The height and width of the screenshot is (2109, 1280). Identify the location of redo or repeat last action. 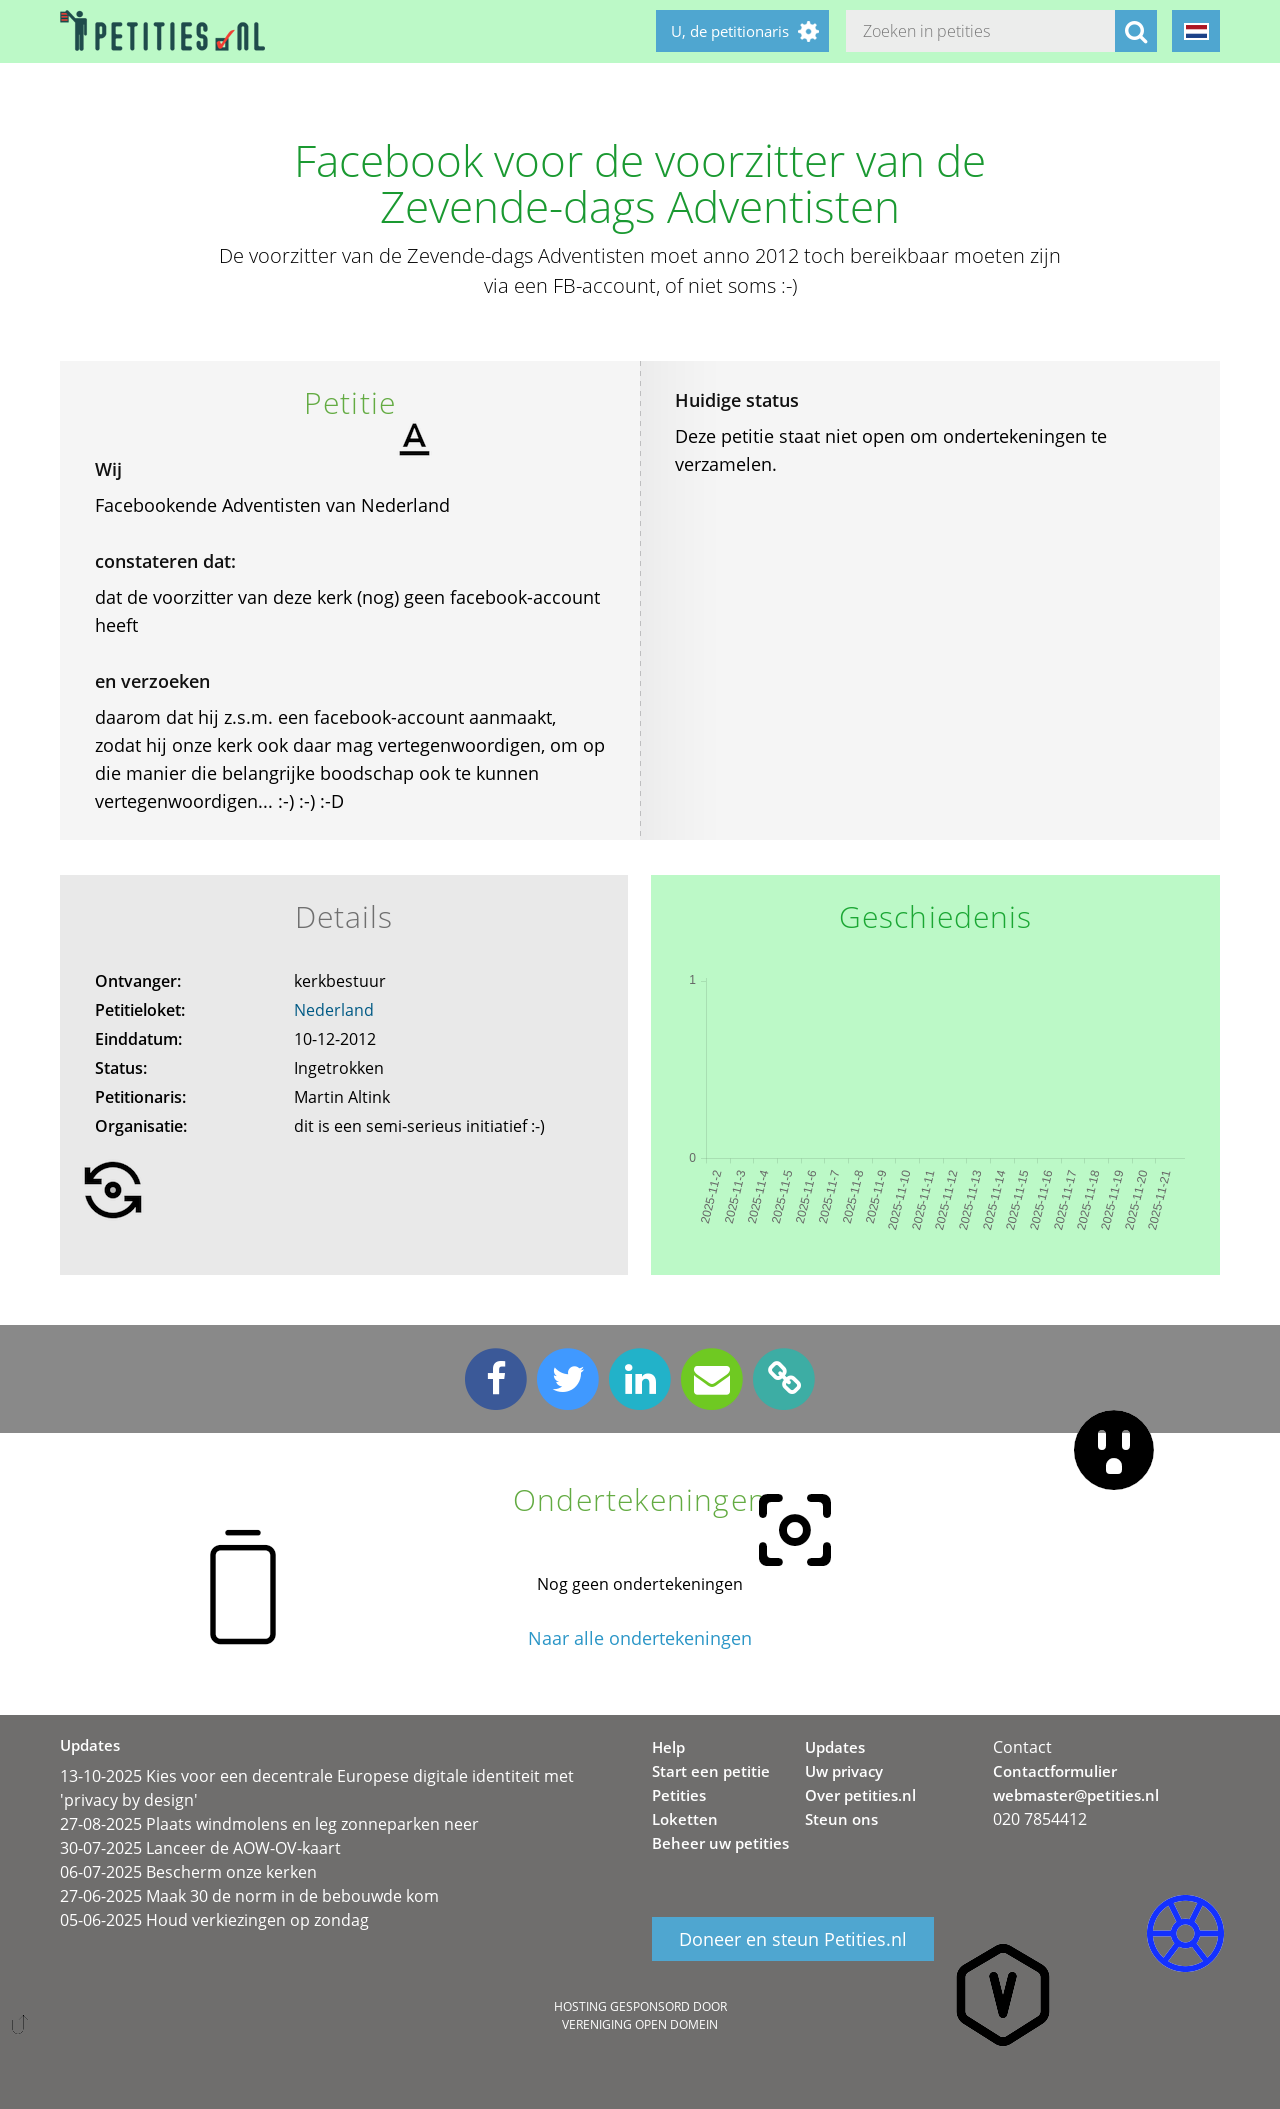
(19, 2024).